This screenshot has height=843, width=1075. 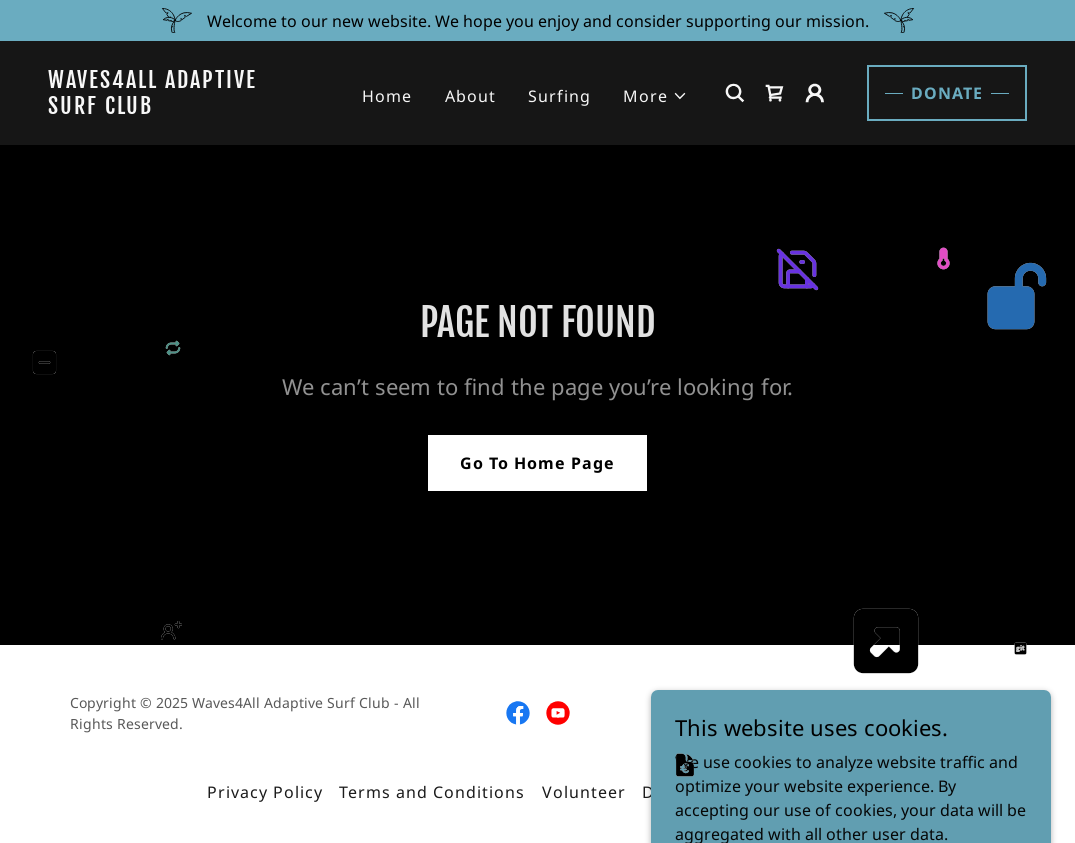 What do you see at coordinates (943, 258) in the screenshot?
I see `indicates low temperature reading` at bounding box center [943, 258].